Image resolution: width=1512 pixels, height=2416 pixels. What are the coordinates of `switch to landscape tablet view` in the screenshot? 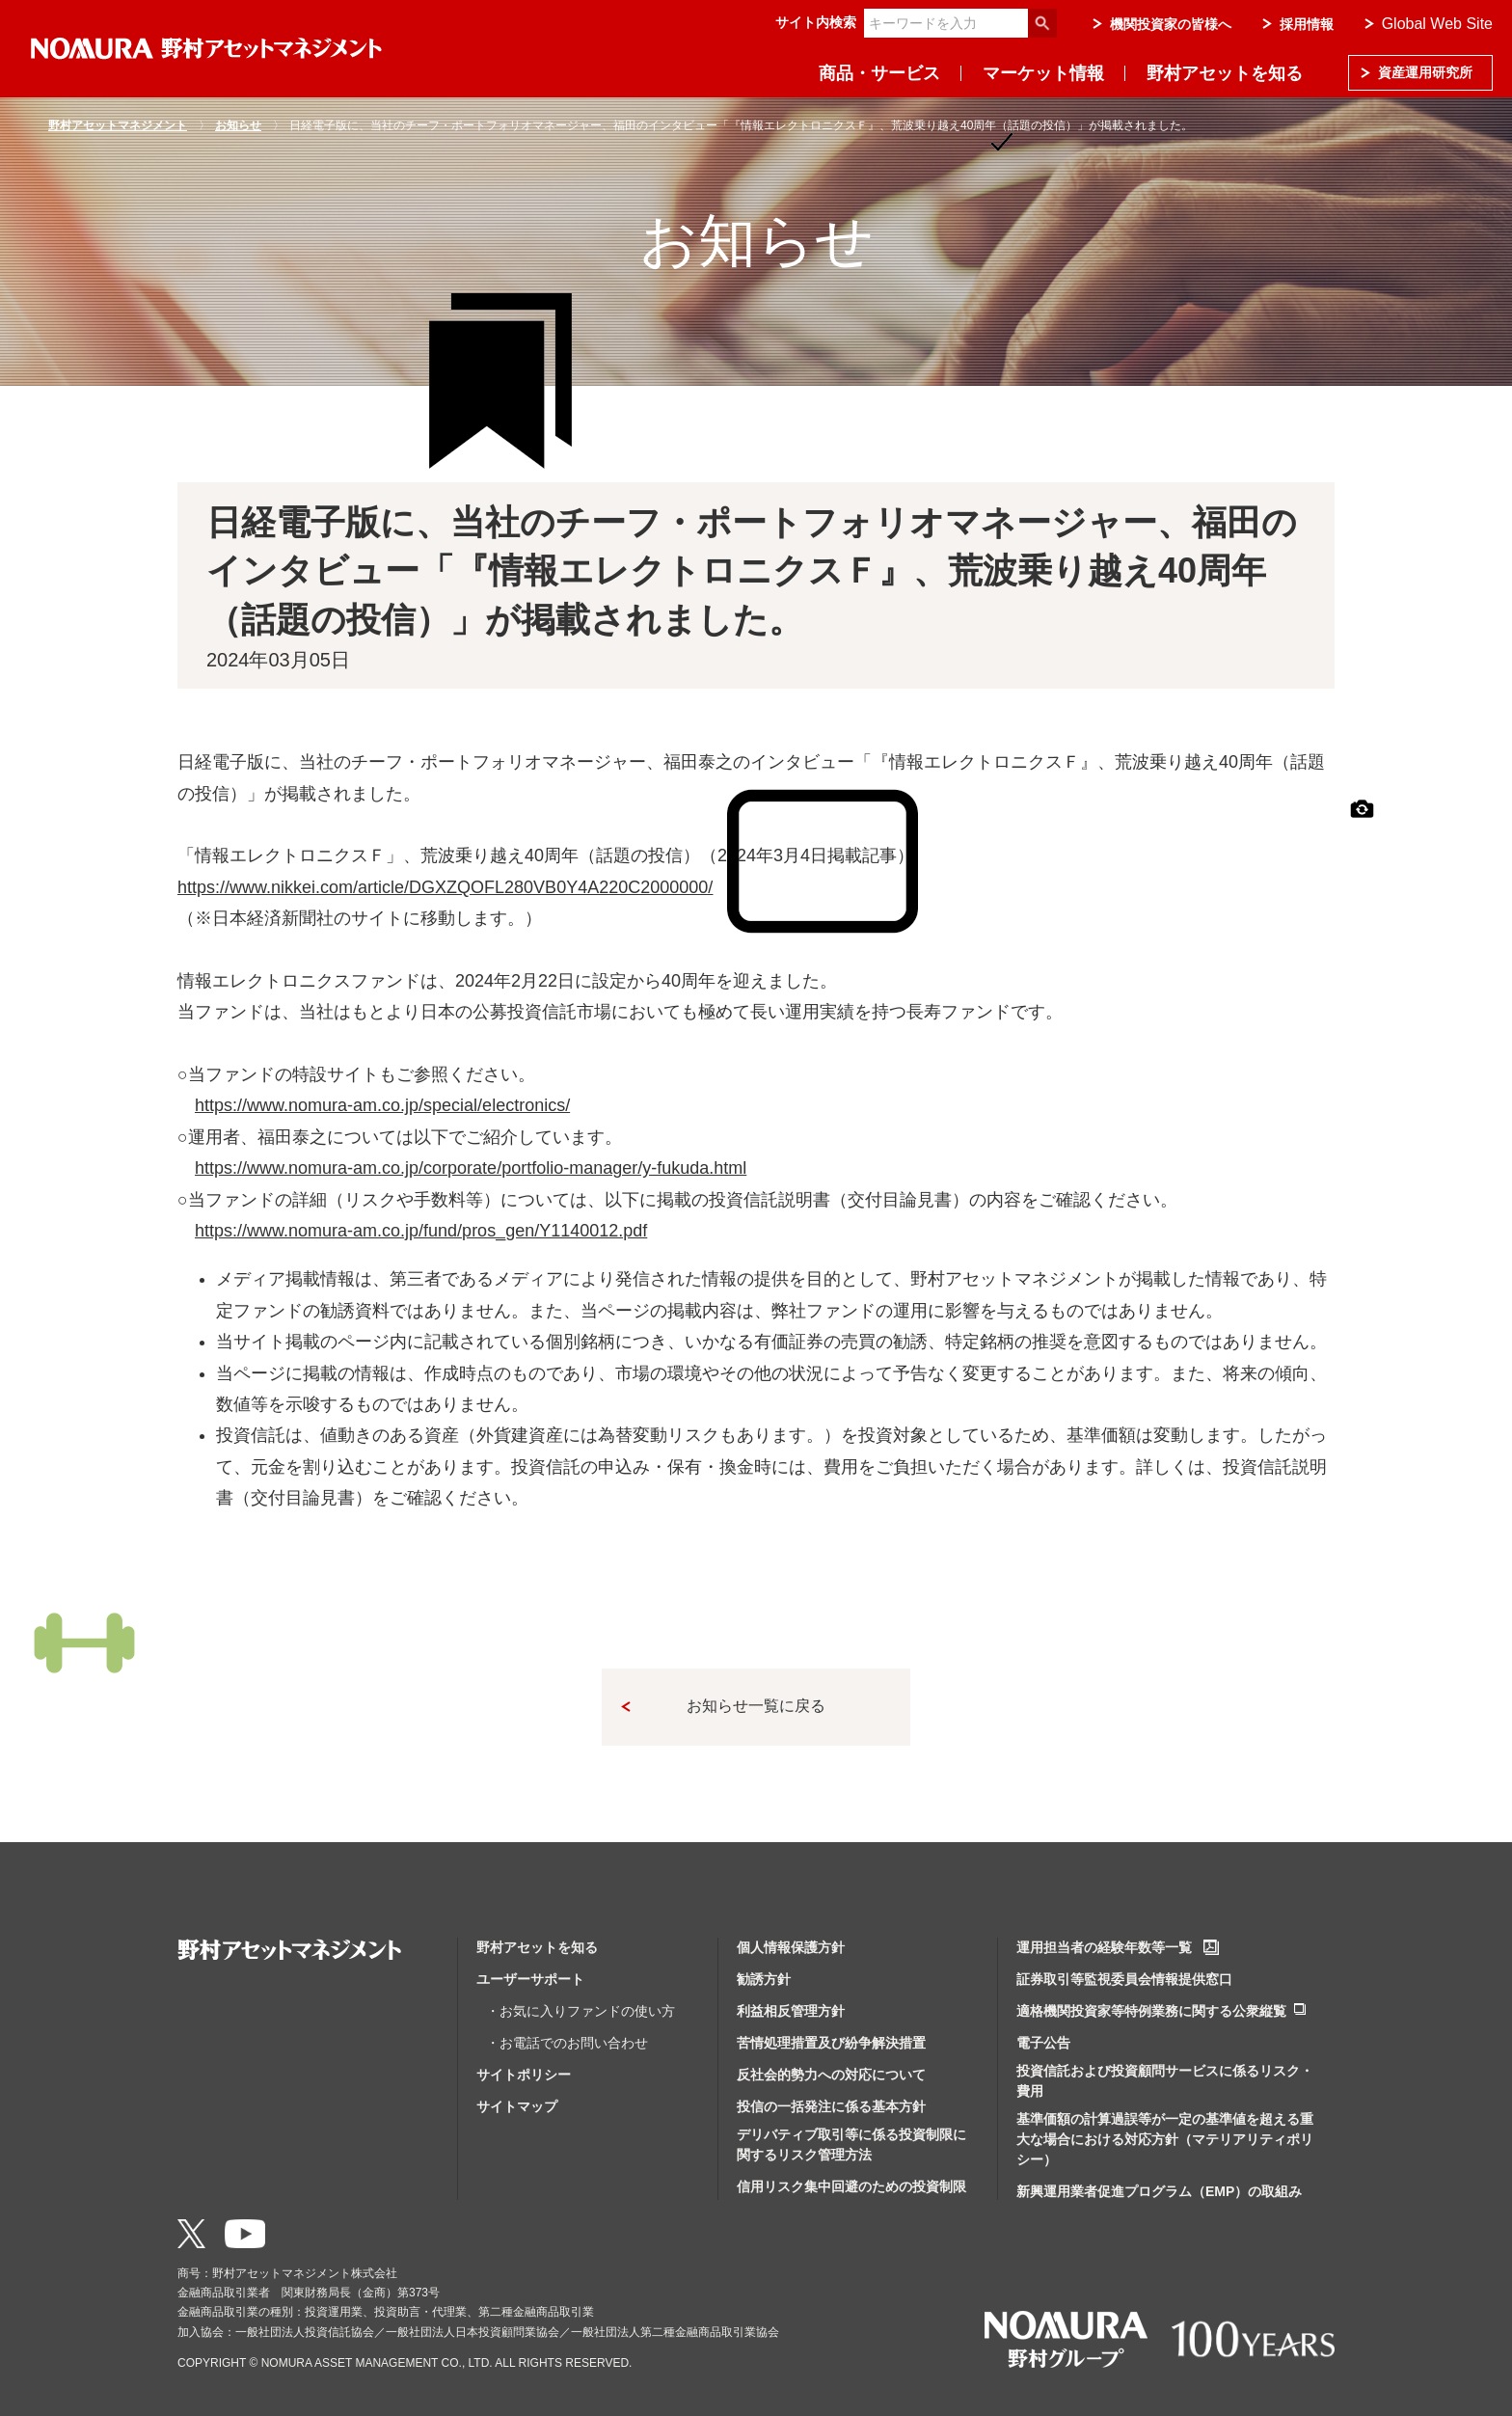 It's located at (823, 861).